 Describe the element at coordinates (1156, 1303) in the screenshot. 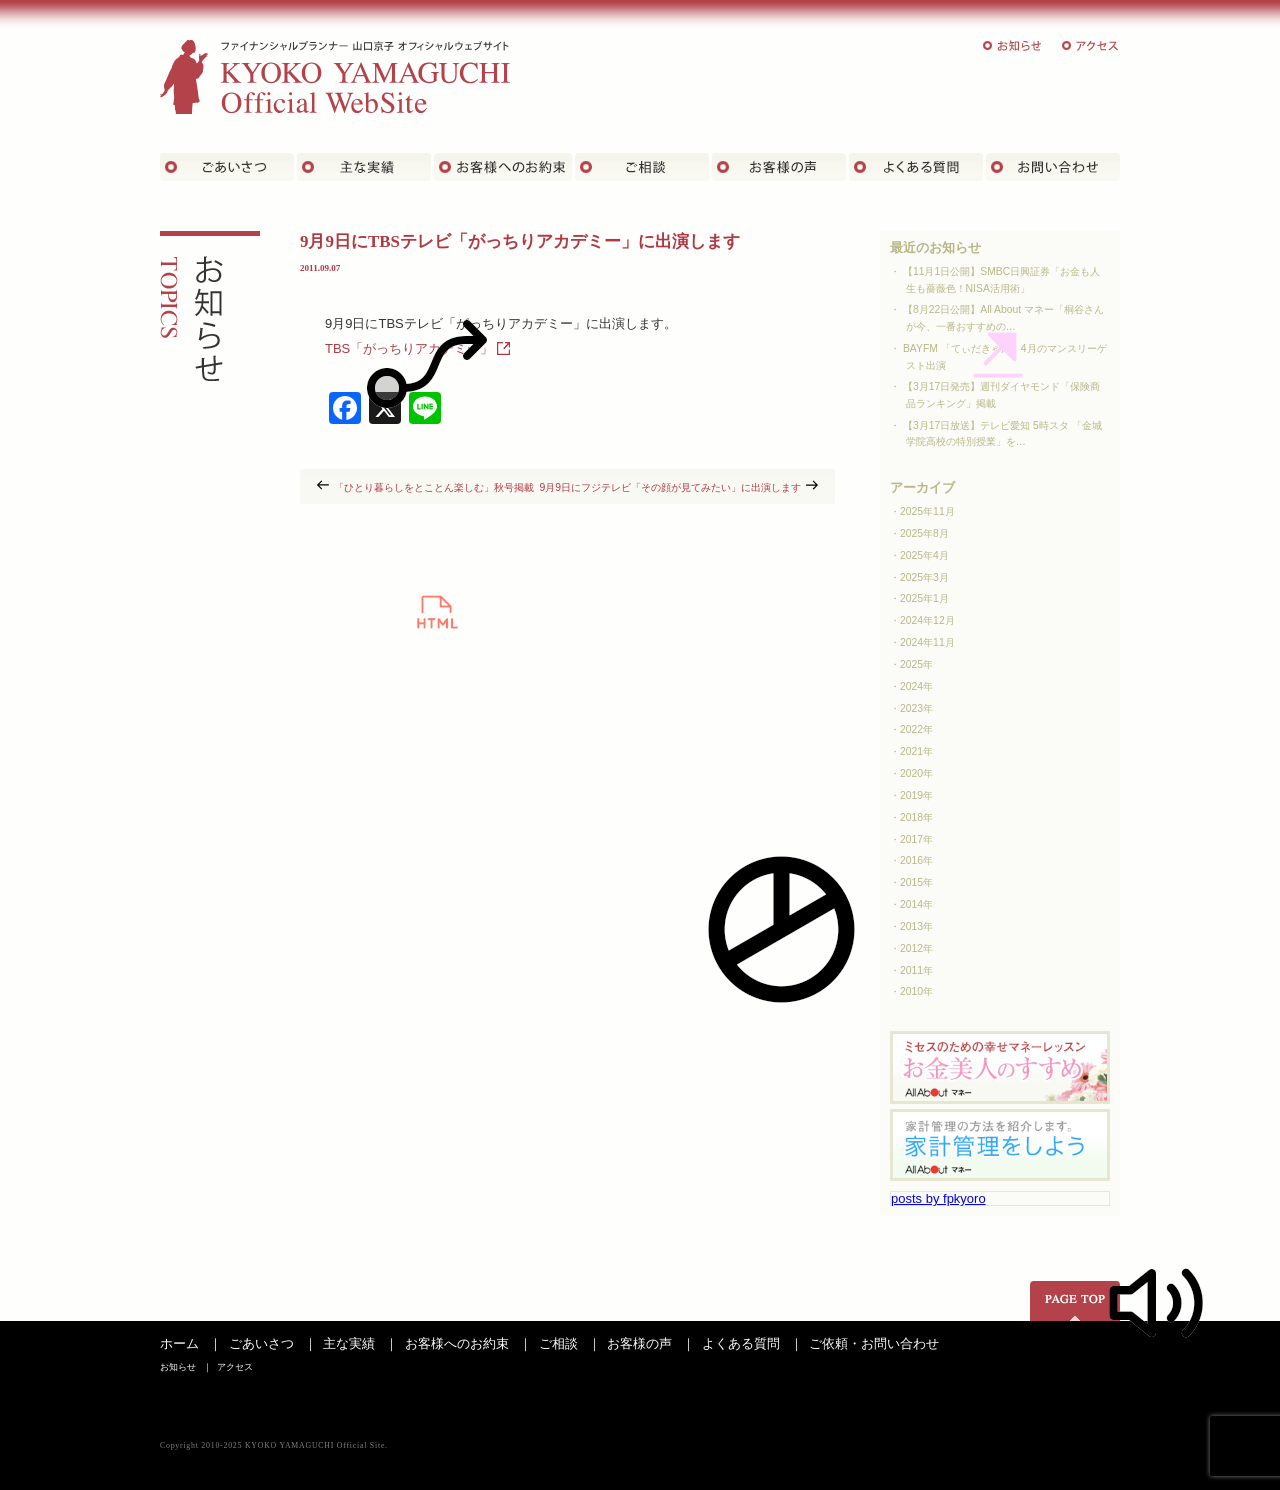

I see `adjust audio volume` at that location.